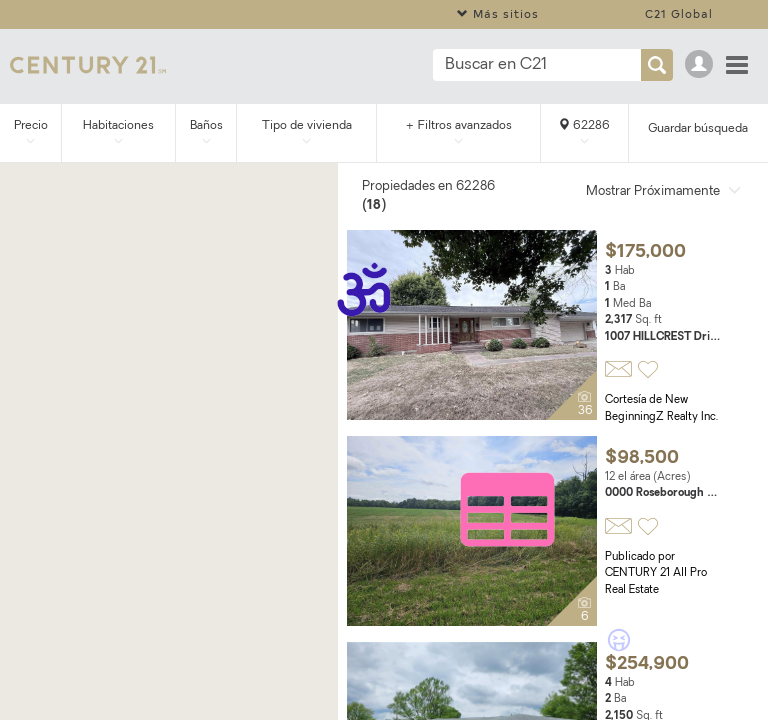 The image size is (768, 720). What do you see at coordinates (363, 289) in the screenshot?
I see `indicates hinduism or spiritual content` at bounding box center [363, 289].